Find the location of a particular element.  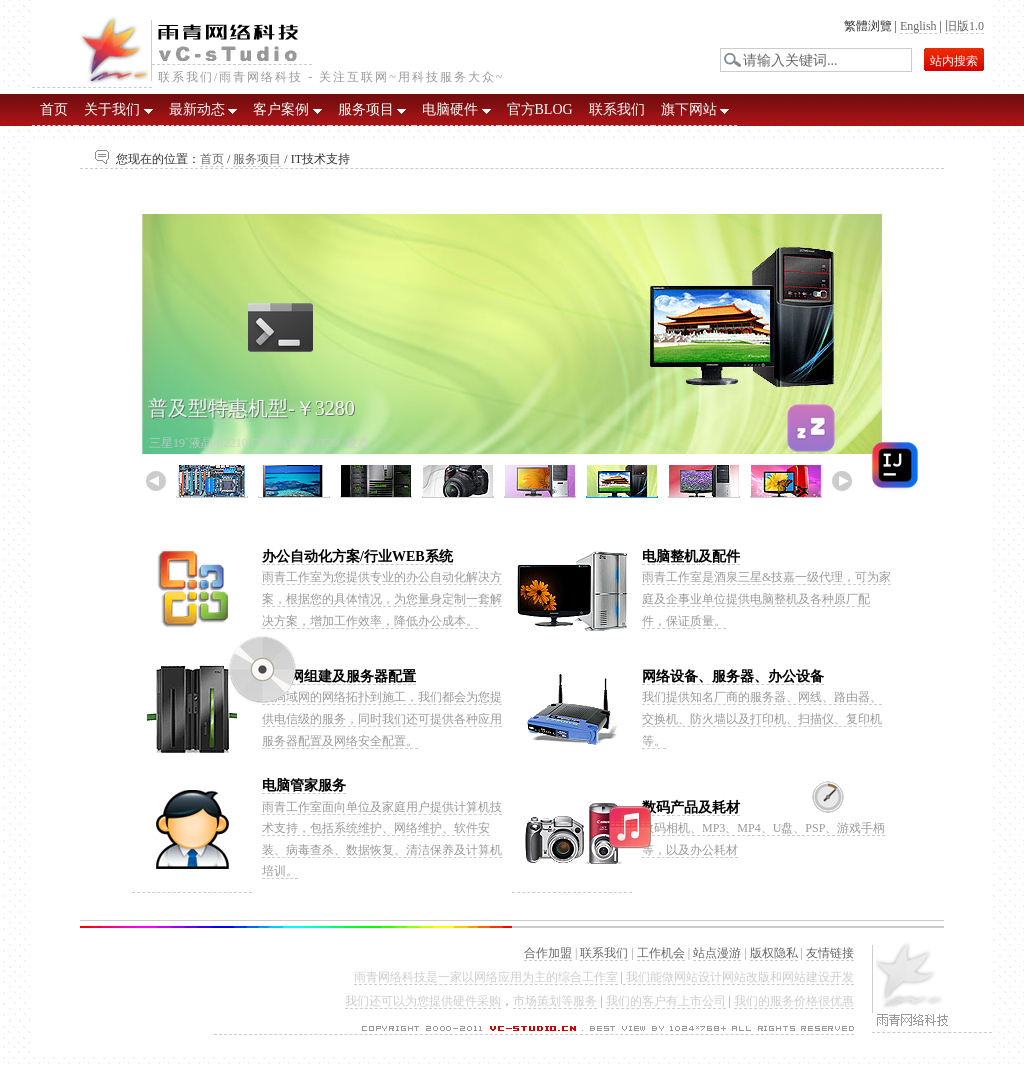

open sysprof system profiler is located at coordinates (828, 797).